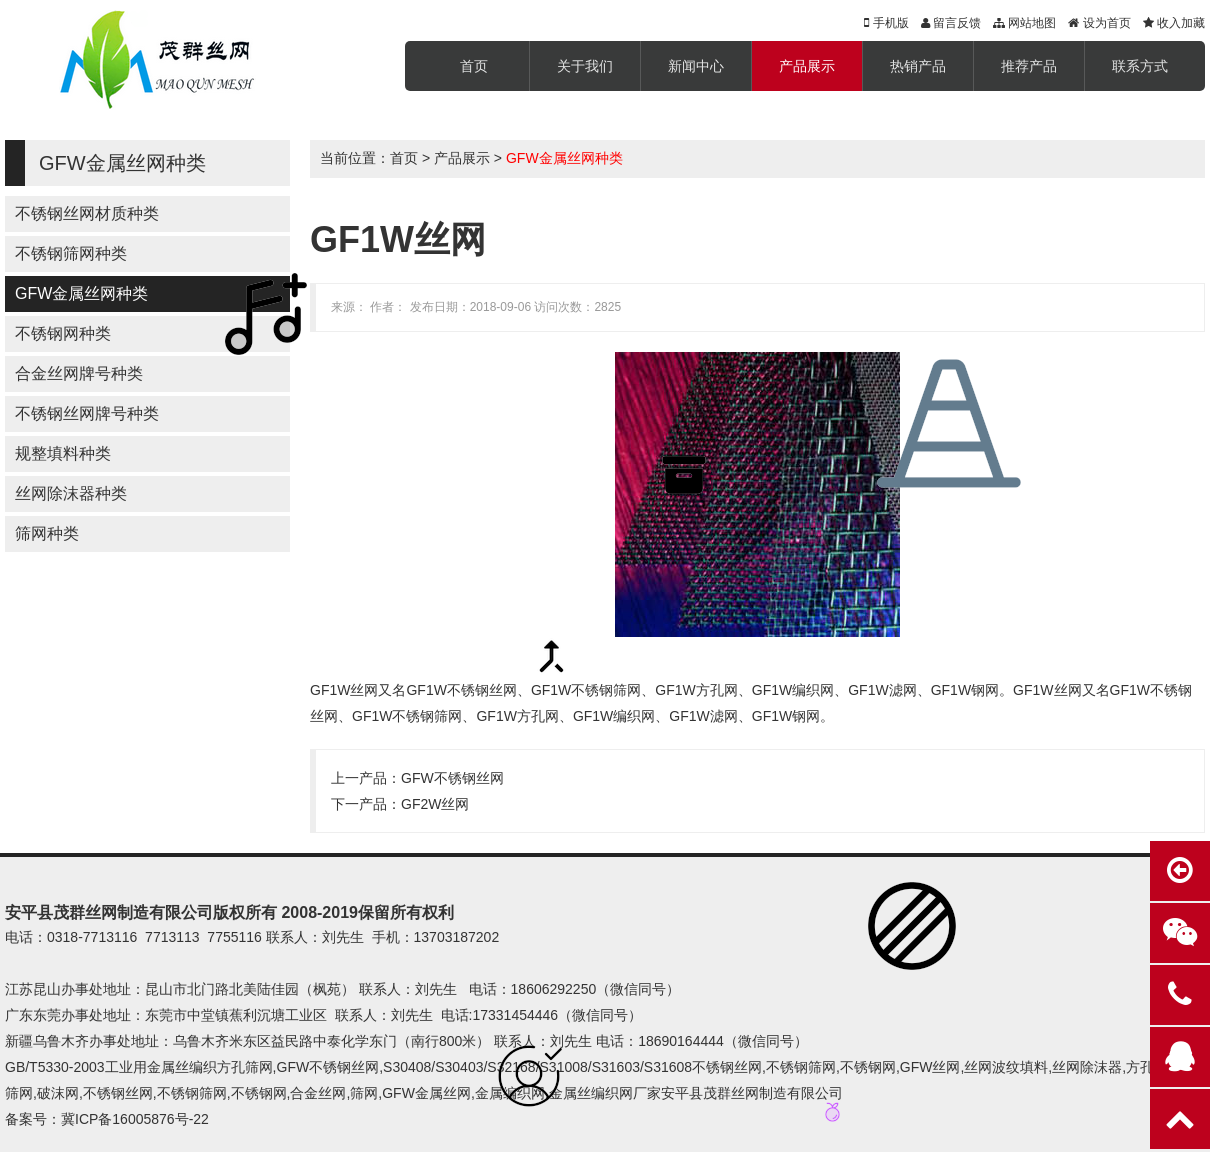 The height and width of the screenshot is (1152, 1210). Describe the element at coordinates (529, 1076) in the screenshot. I see `verified user account` at that location.